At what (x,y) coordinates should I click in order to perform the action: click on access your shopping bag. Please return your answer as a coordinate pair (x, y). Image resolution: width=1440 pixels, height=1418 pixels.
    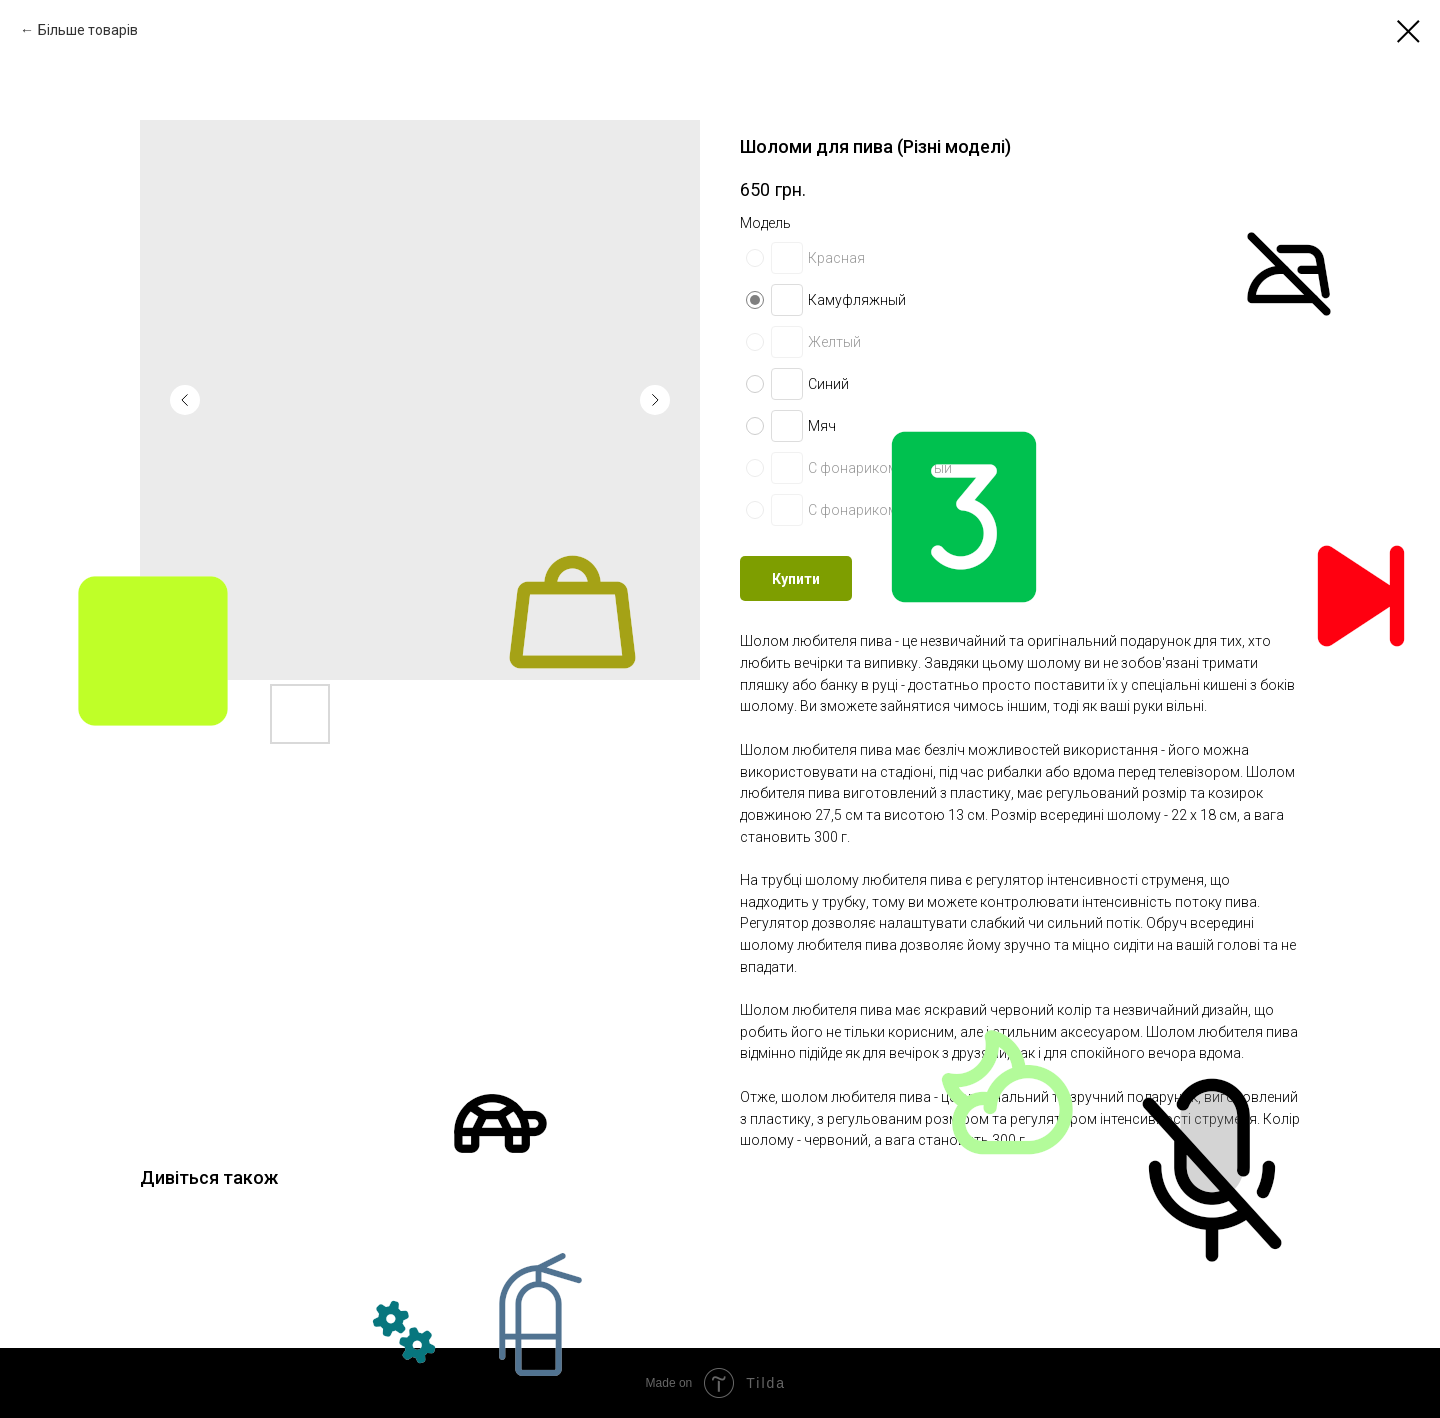
    Looking at the image, I should click on (572, 618).